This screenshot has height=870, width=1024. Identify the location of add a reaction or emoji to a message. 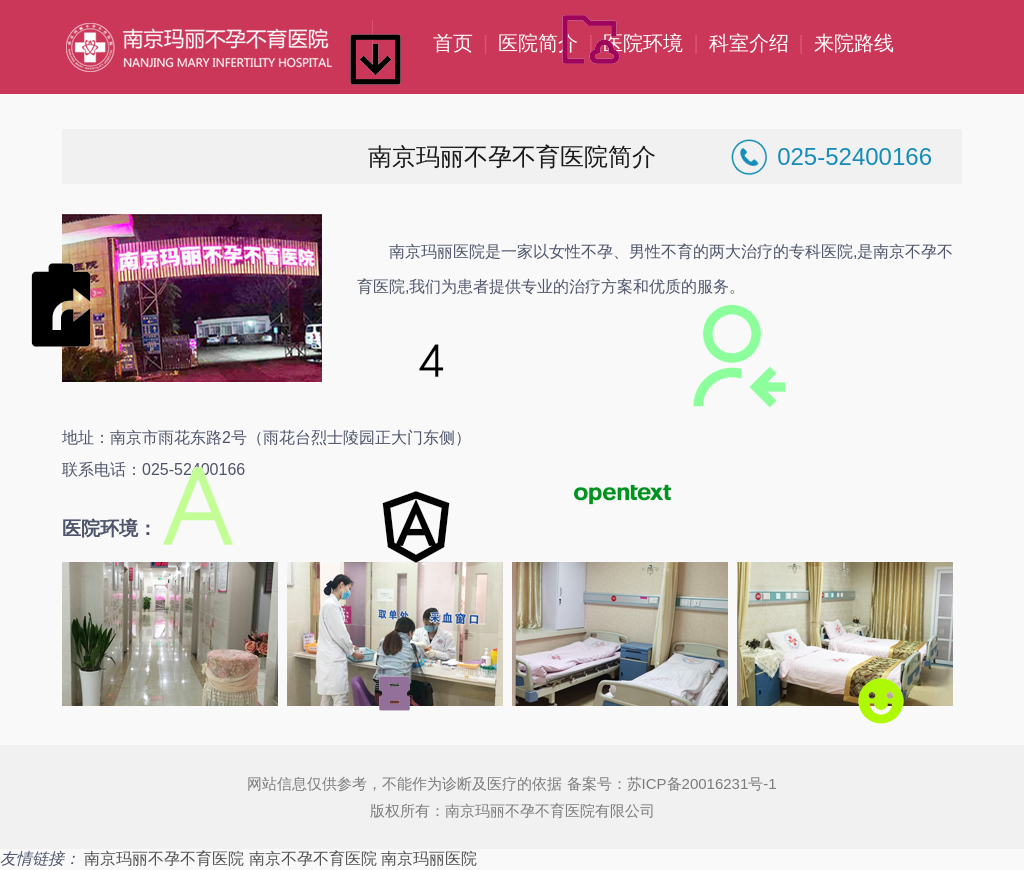
(881, 701).